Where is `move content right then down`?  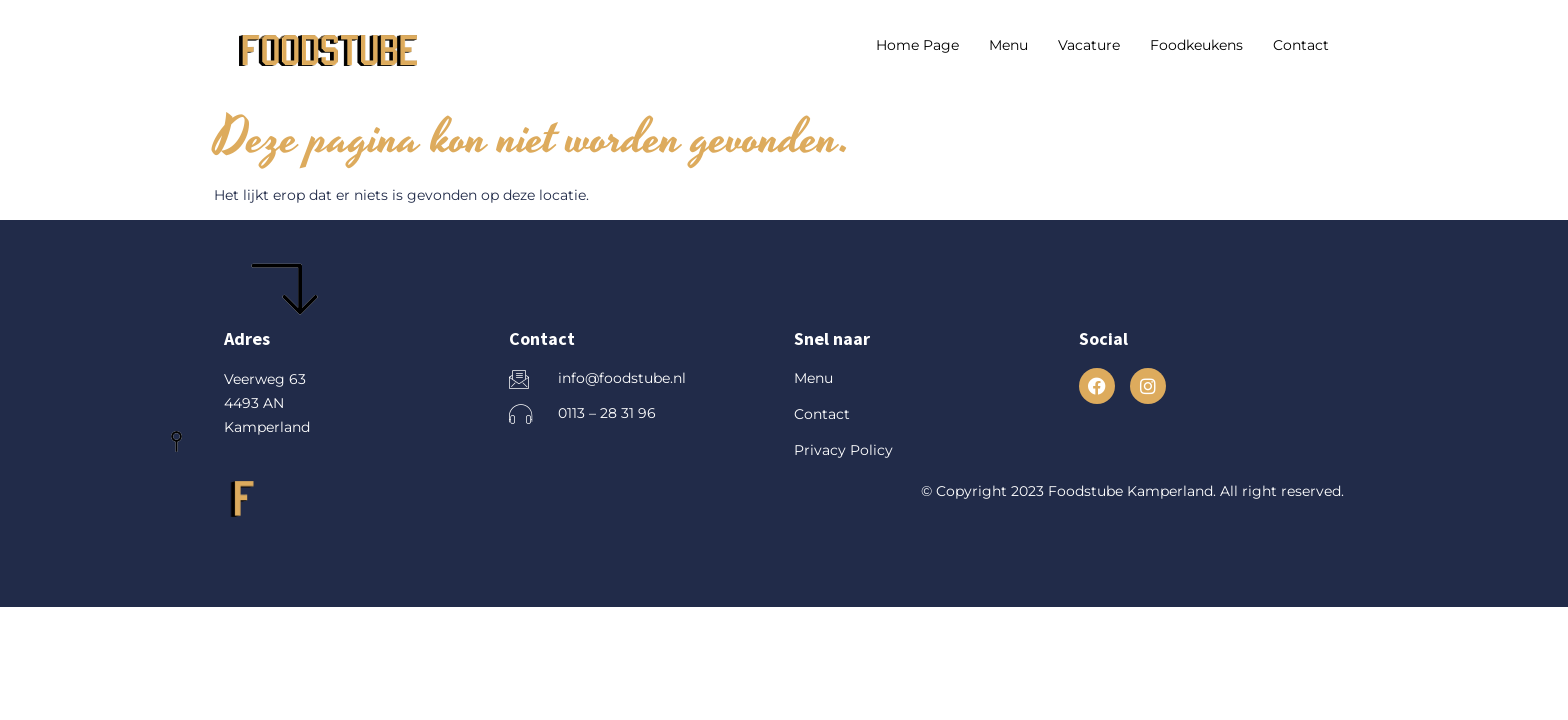 move content right then down is located at coordinates (284, 286).